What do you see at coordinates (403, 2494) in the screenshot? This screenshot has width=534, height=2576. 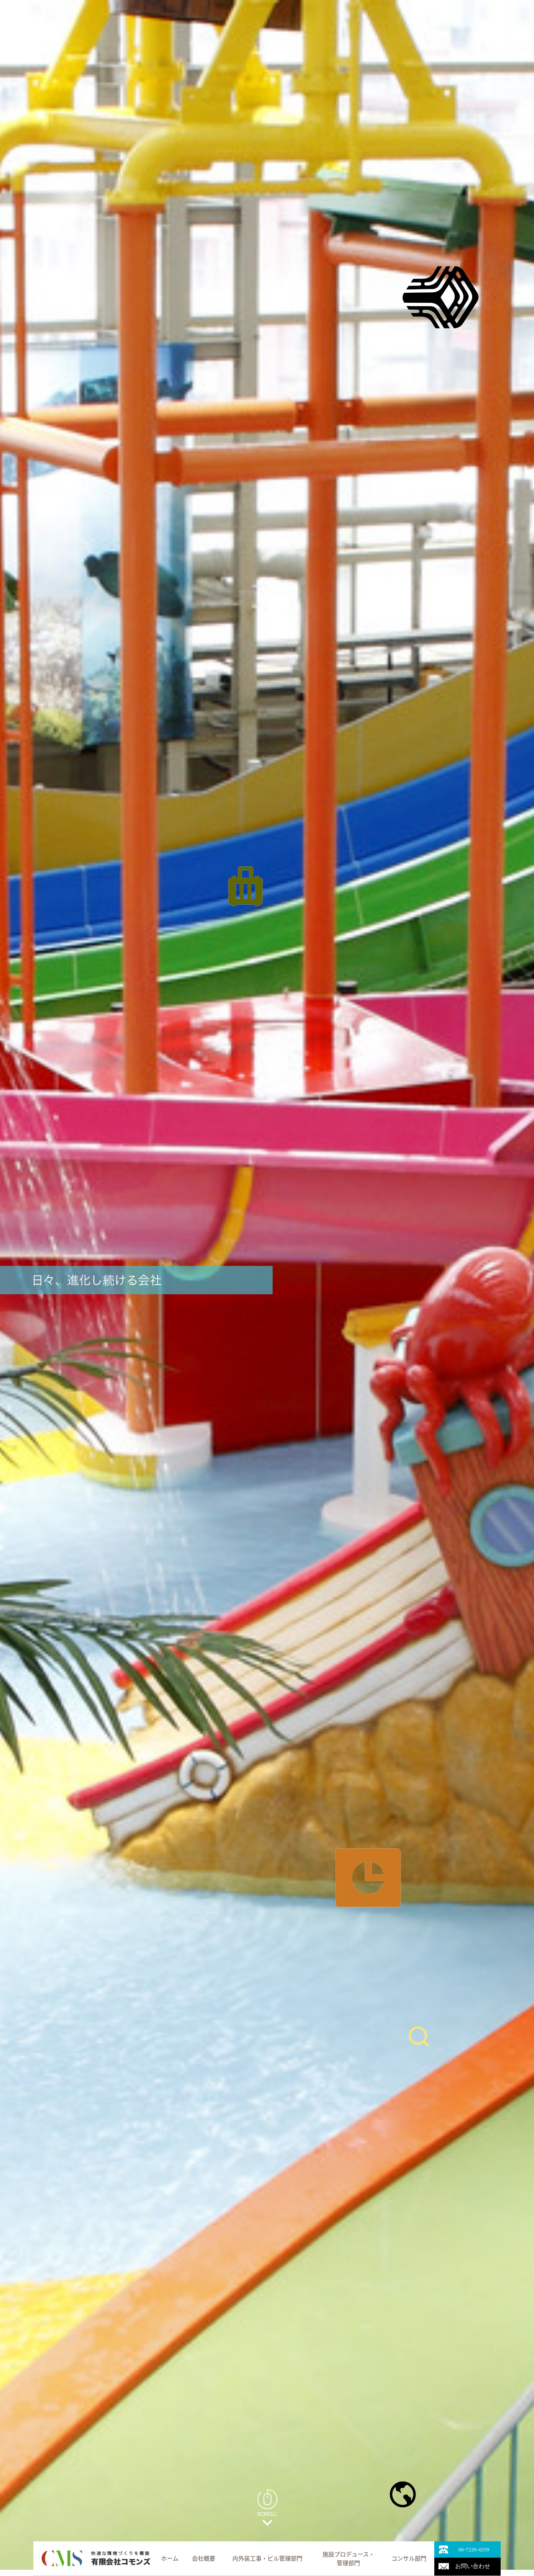 I see `switch to global or worldwide view` at bounding box center [403, 2494].